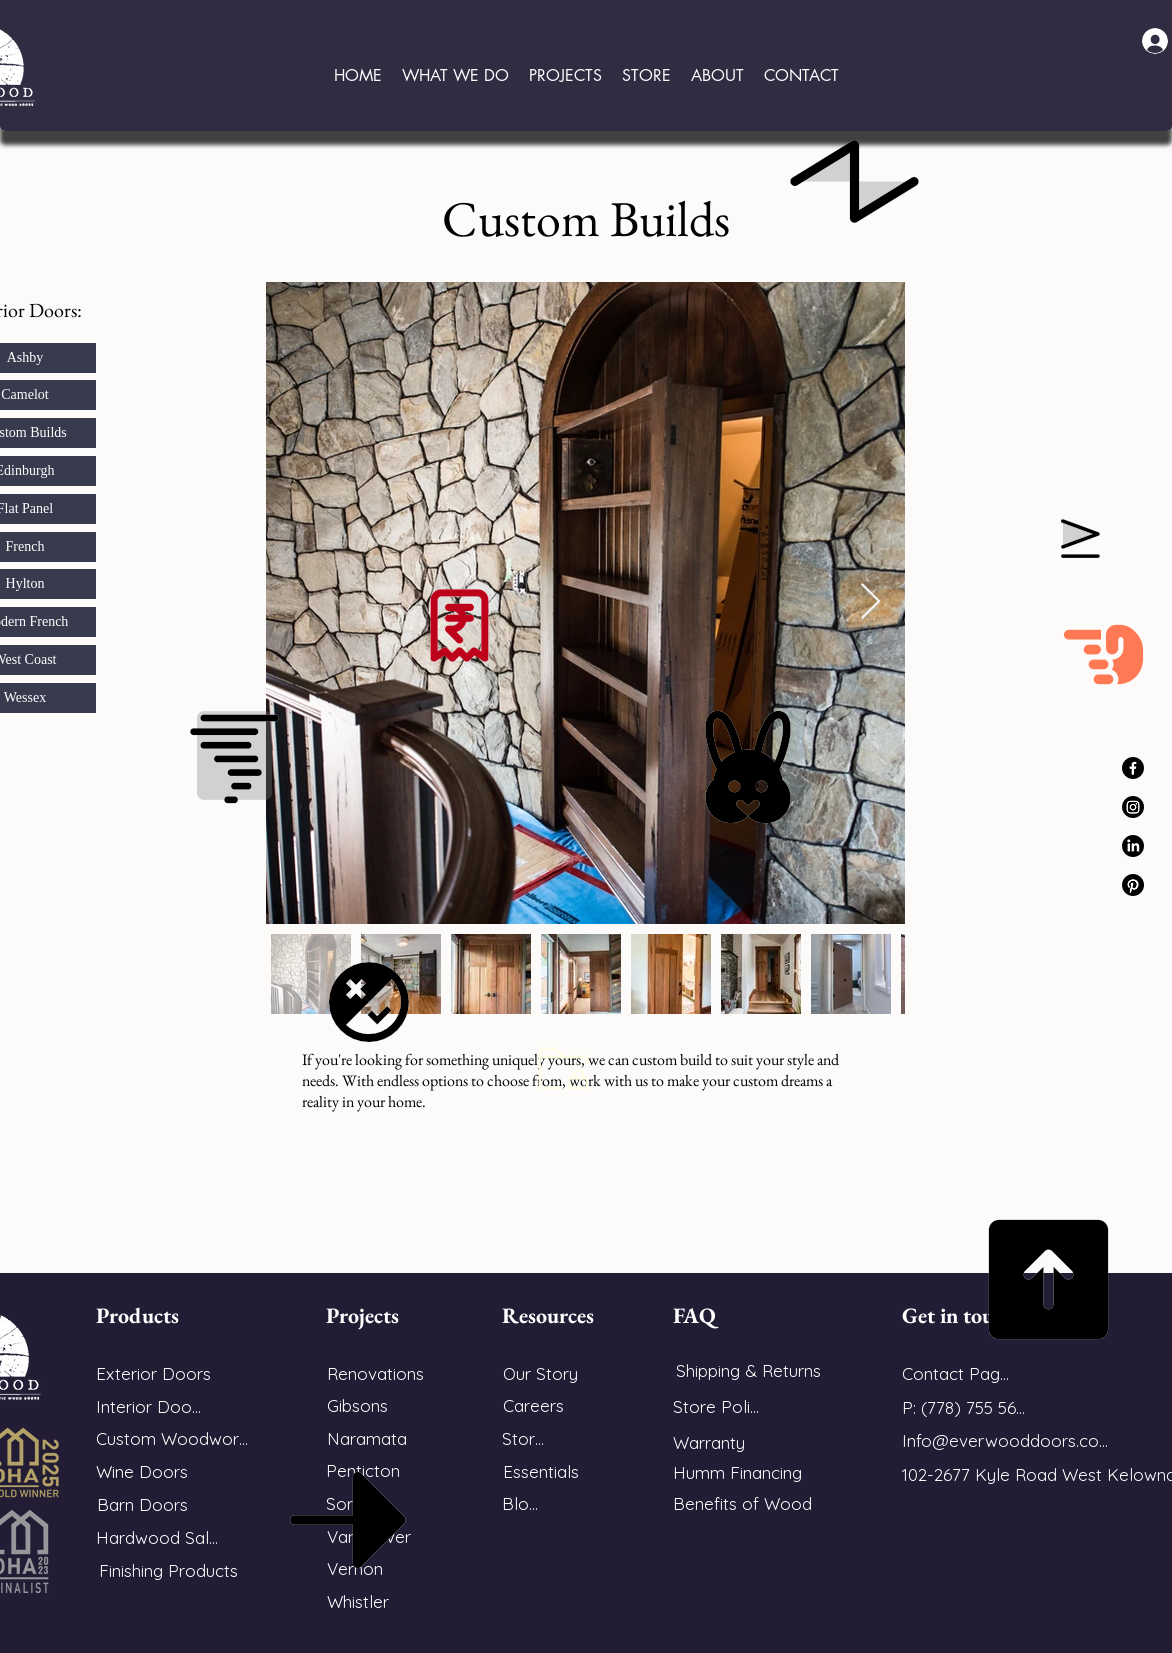  What do you see at coordinates (563, 1068) in the screenshot?
I see `access a password-protected folder` at bounding box center [563, 1068].